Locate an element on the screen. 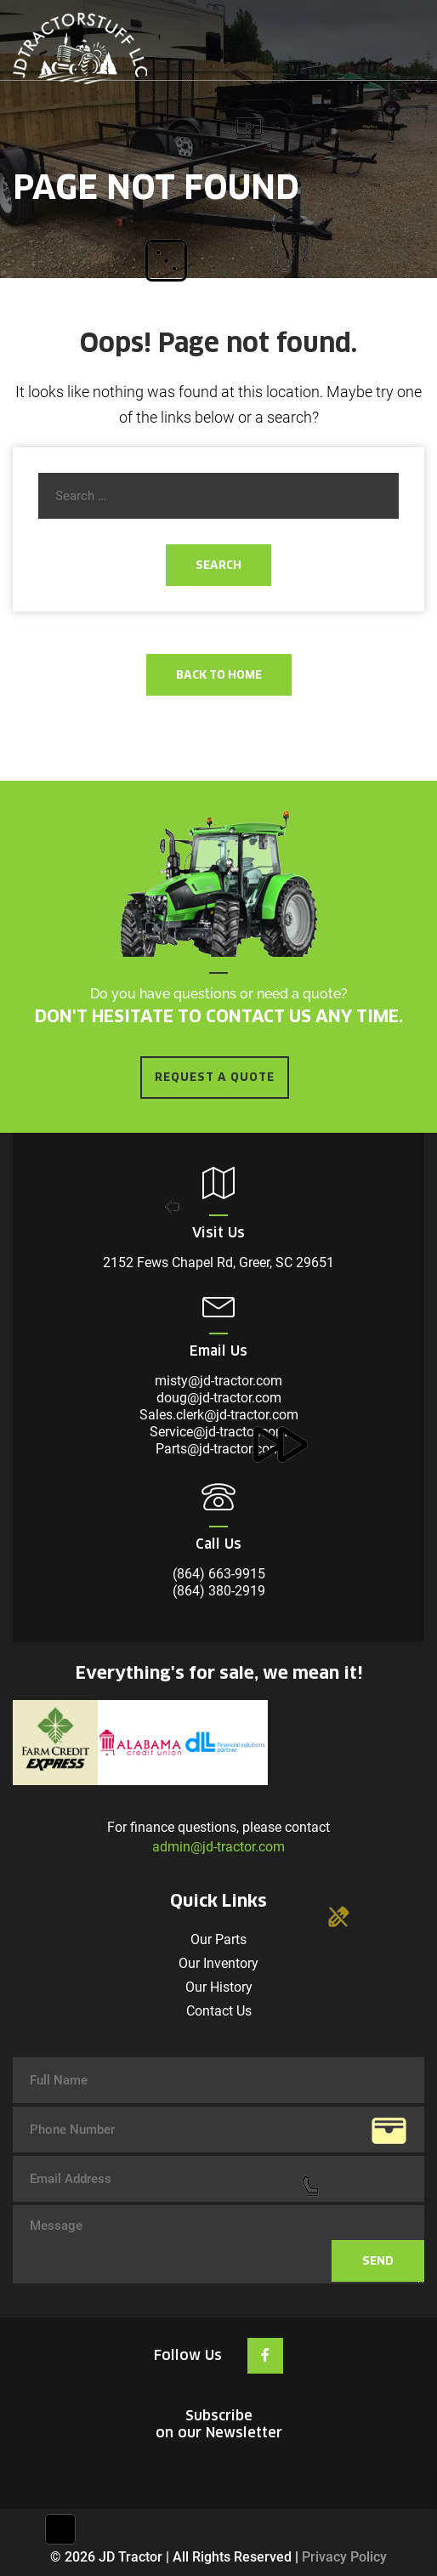 This screenshot has height=2576, width=437. randomize or shuffle content is located at coordinates (166, 260).